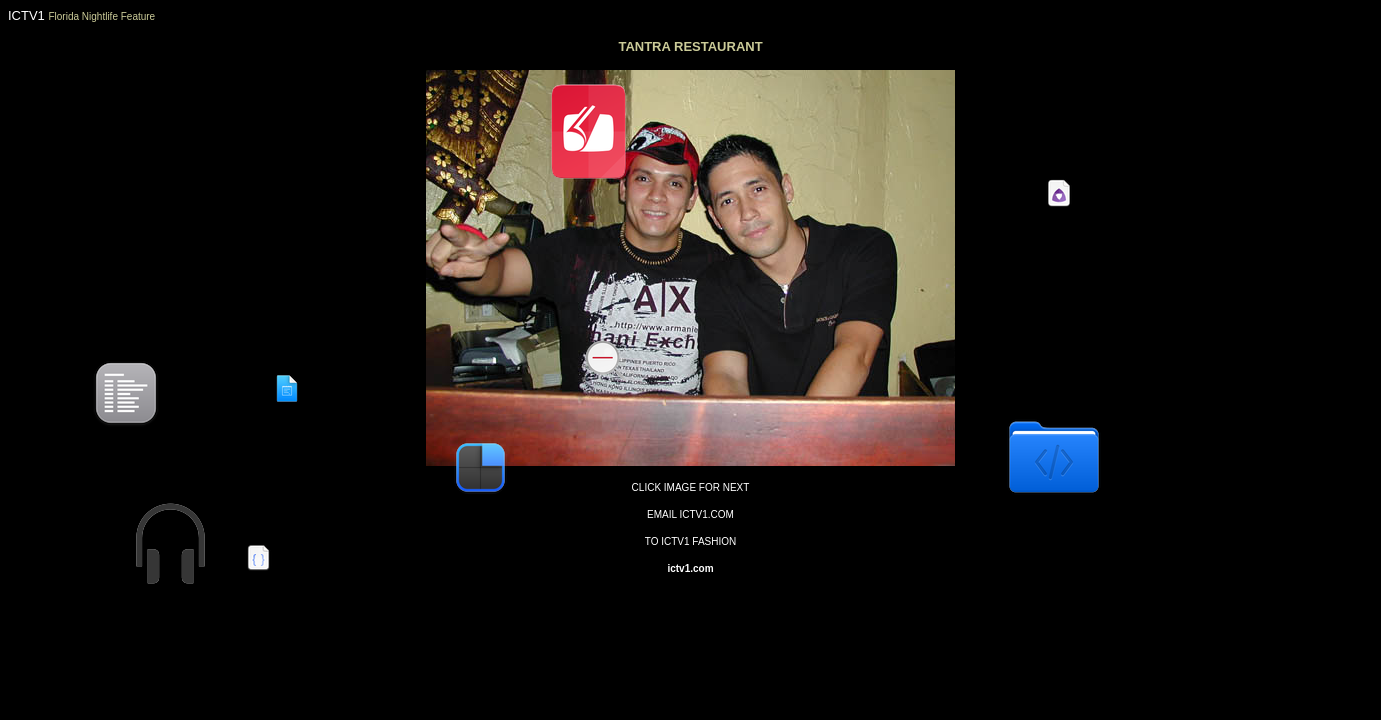 This screenshot has height=720, width=1381. I want to click on an encapsulated postscript (.eps) file, so click(588, 131).